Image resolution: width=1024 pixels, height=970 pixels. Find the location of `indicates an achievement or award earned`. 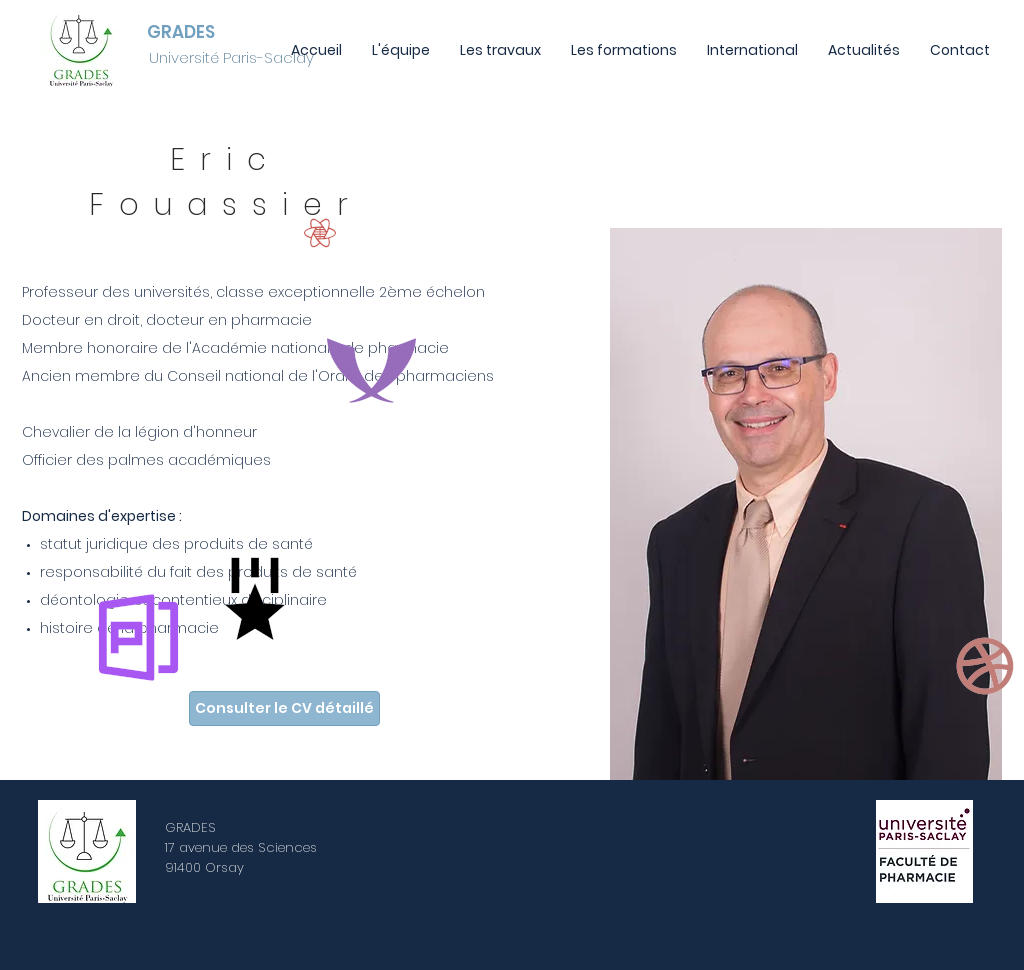

indicates an achievement or award earned is located at coordinates (255, 597).